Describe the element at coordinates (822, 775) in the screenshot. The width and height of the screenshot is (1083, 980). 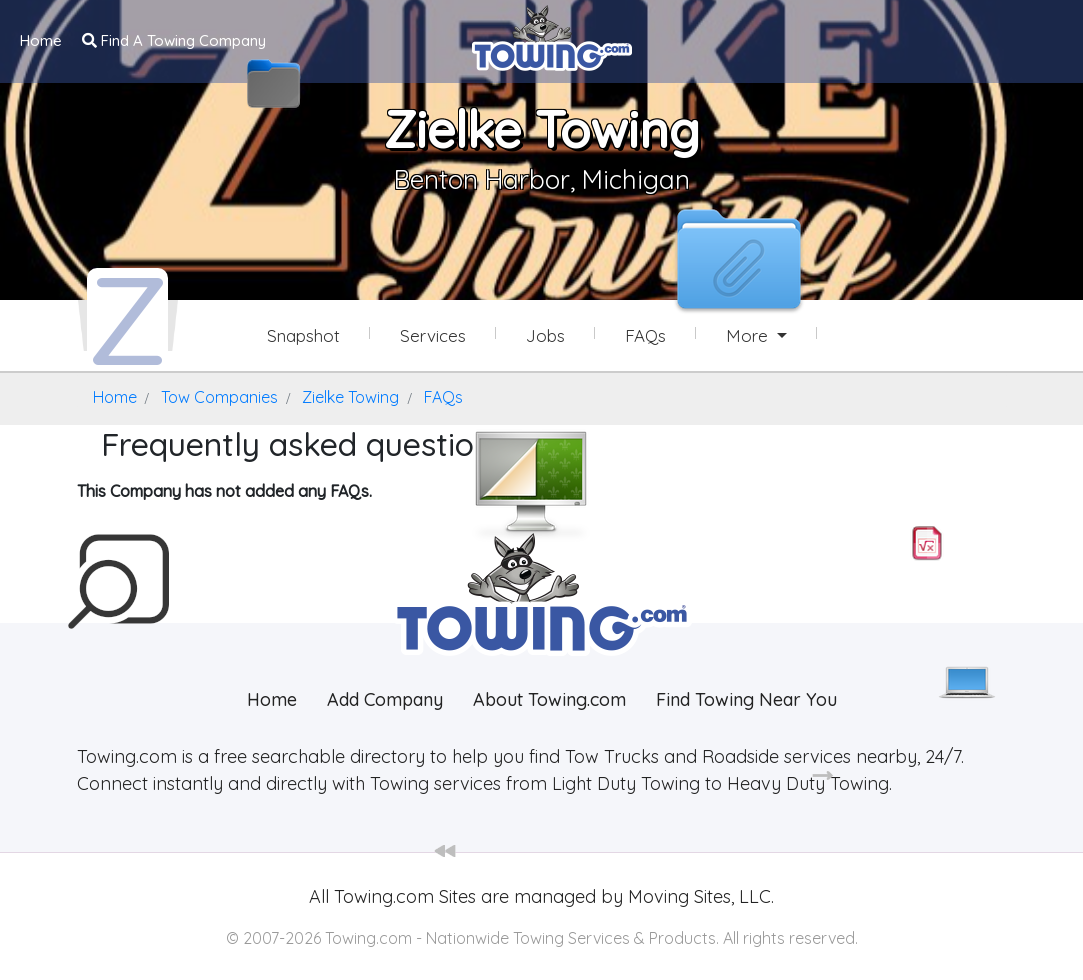
I see `play tracks in sequential order` at that location.